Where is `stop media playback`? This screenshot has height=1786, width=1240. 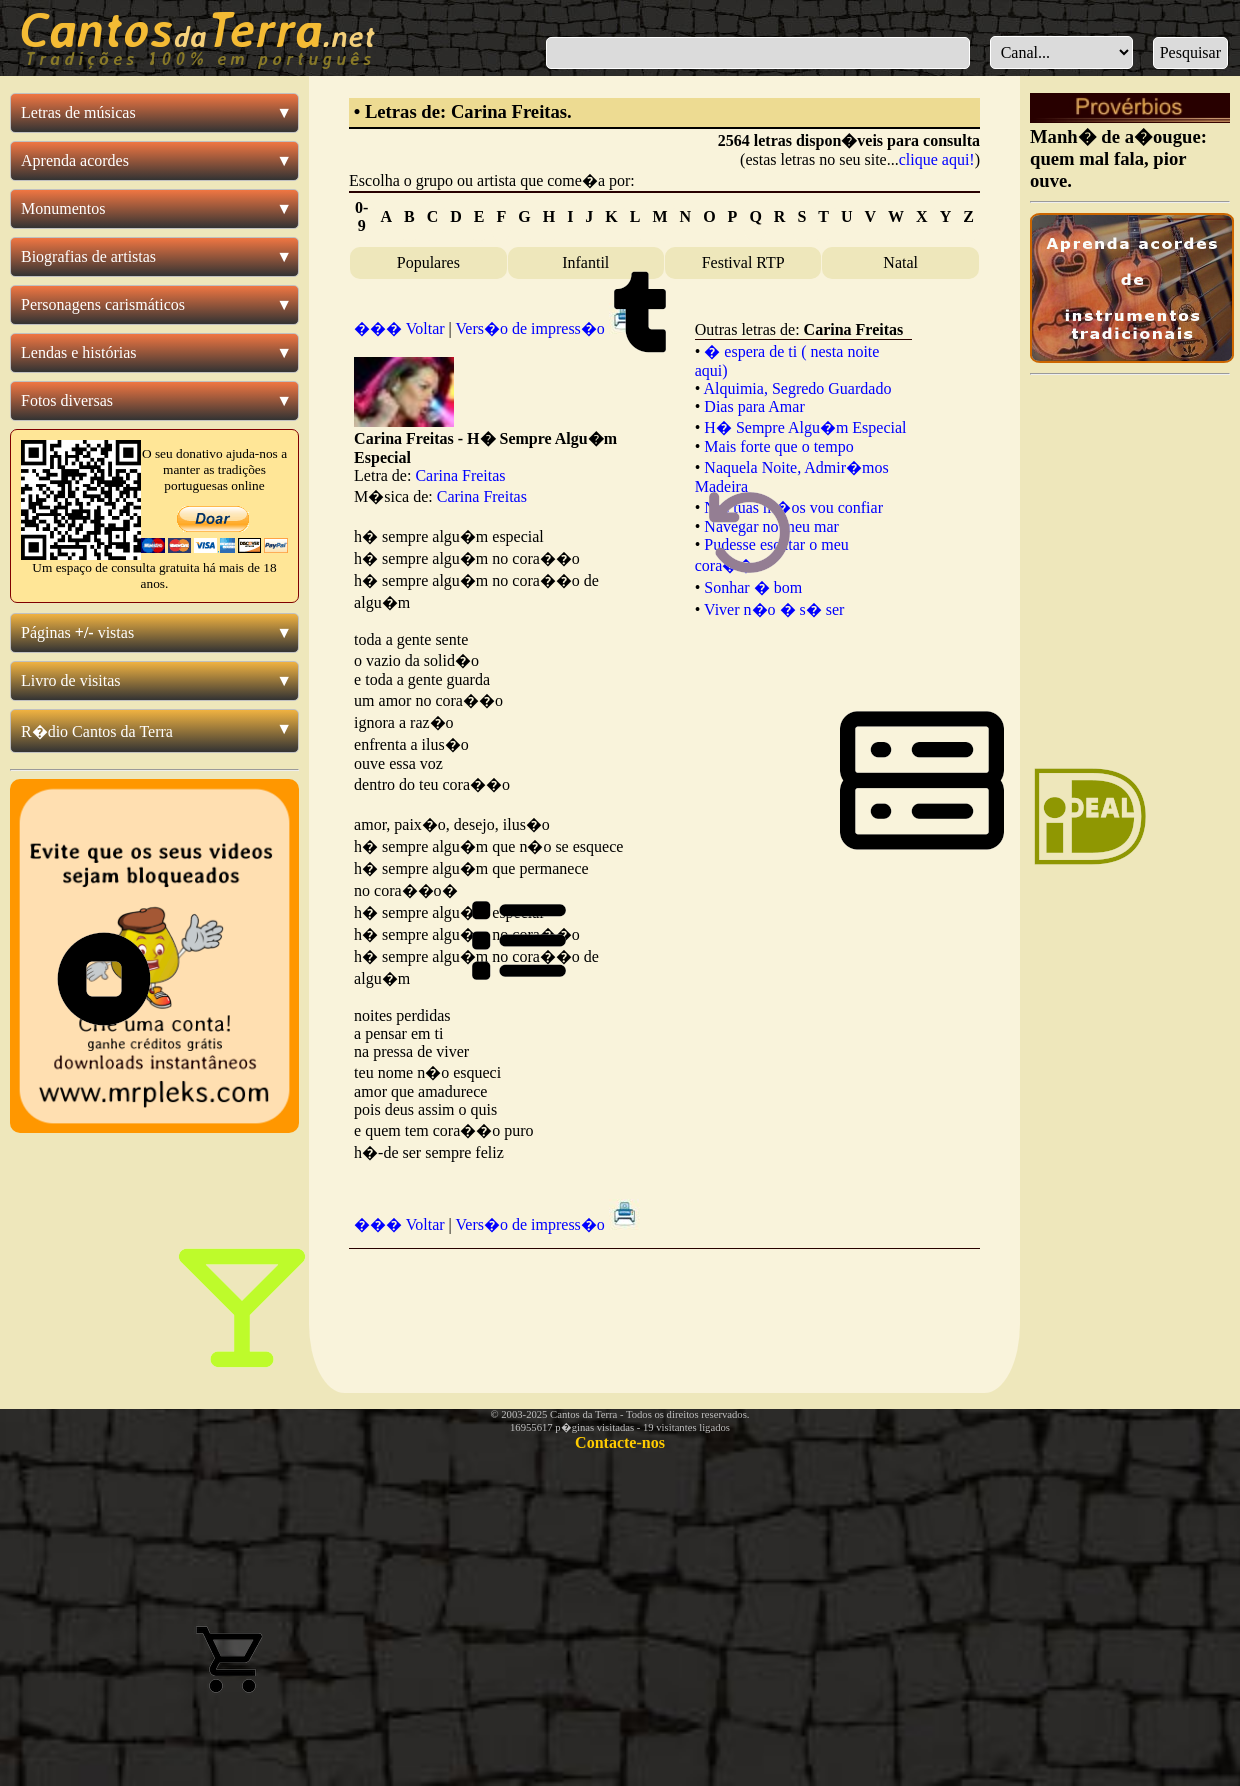 stop media playback is located at coordinates (104, 979).